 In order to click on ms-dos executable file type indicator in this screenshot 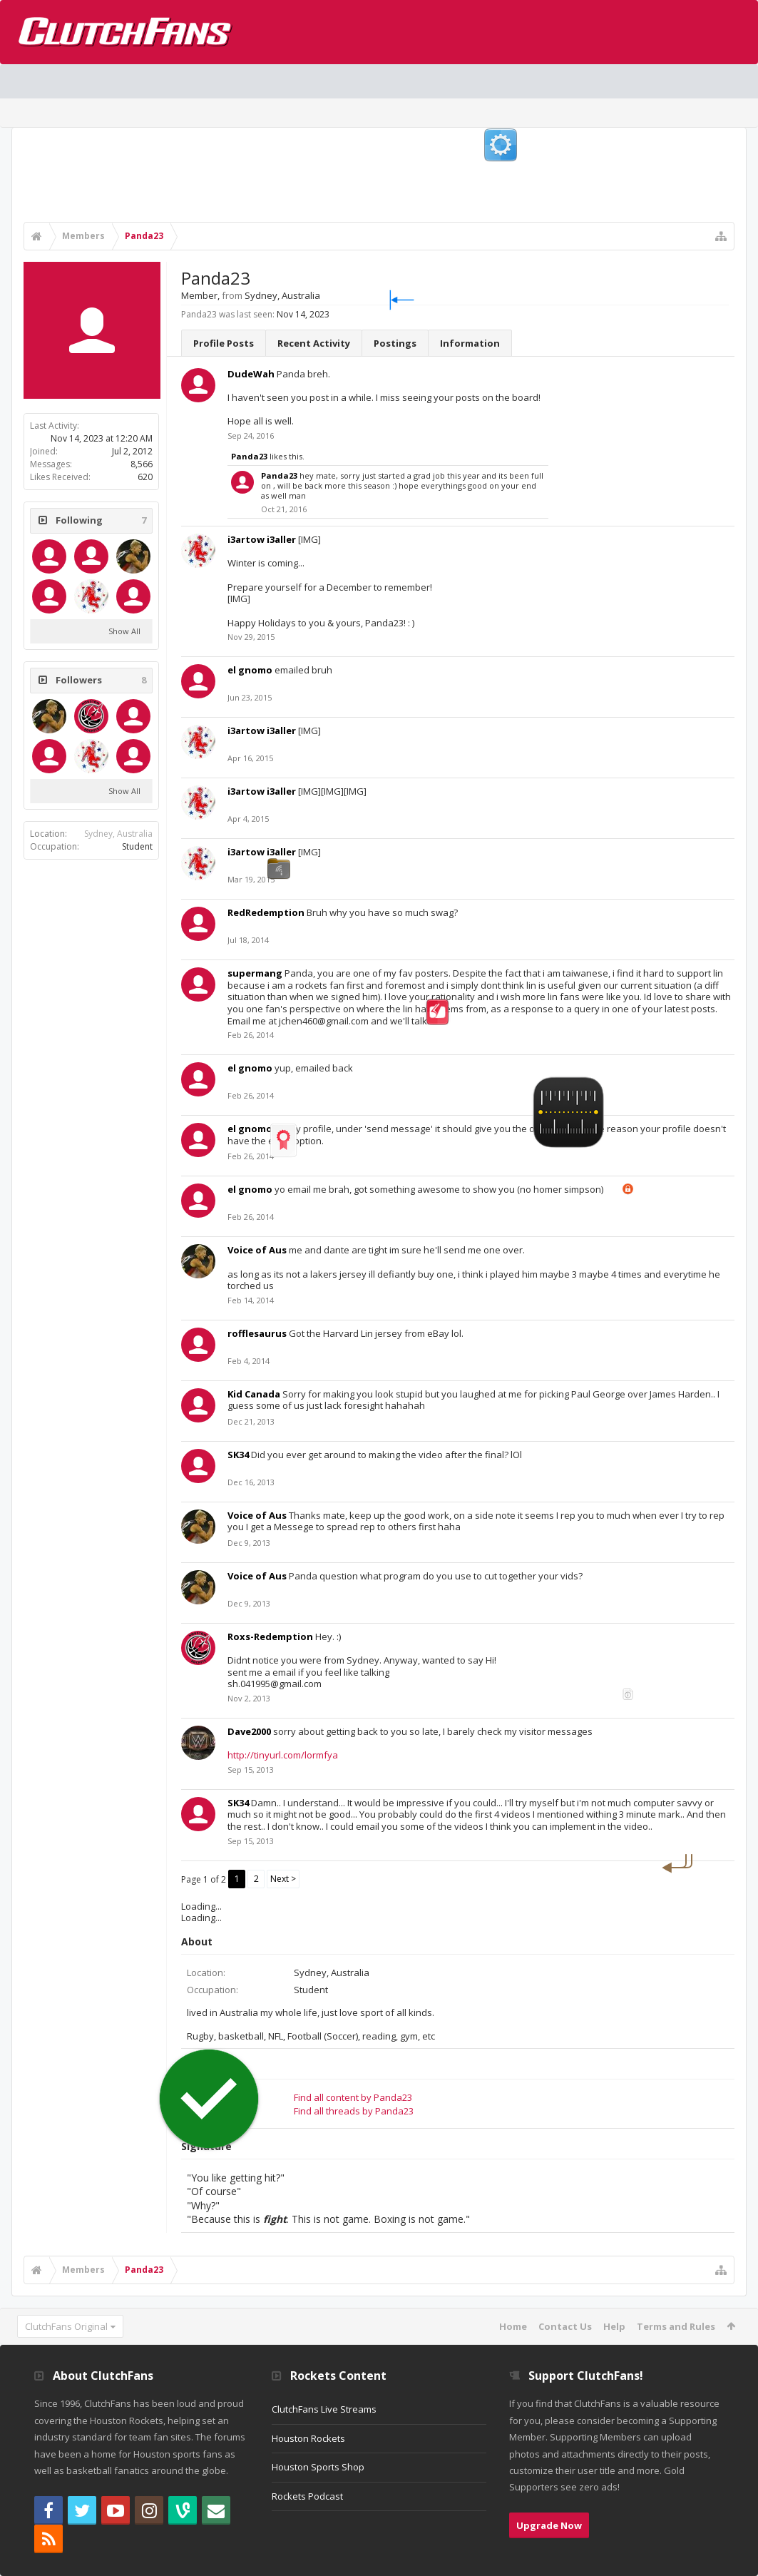, I will do `click(501, 145)`.